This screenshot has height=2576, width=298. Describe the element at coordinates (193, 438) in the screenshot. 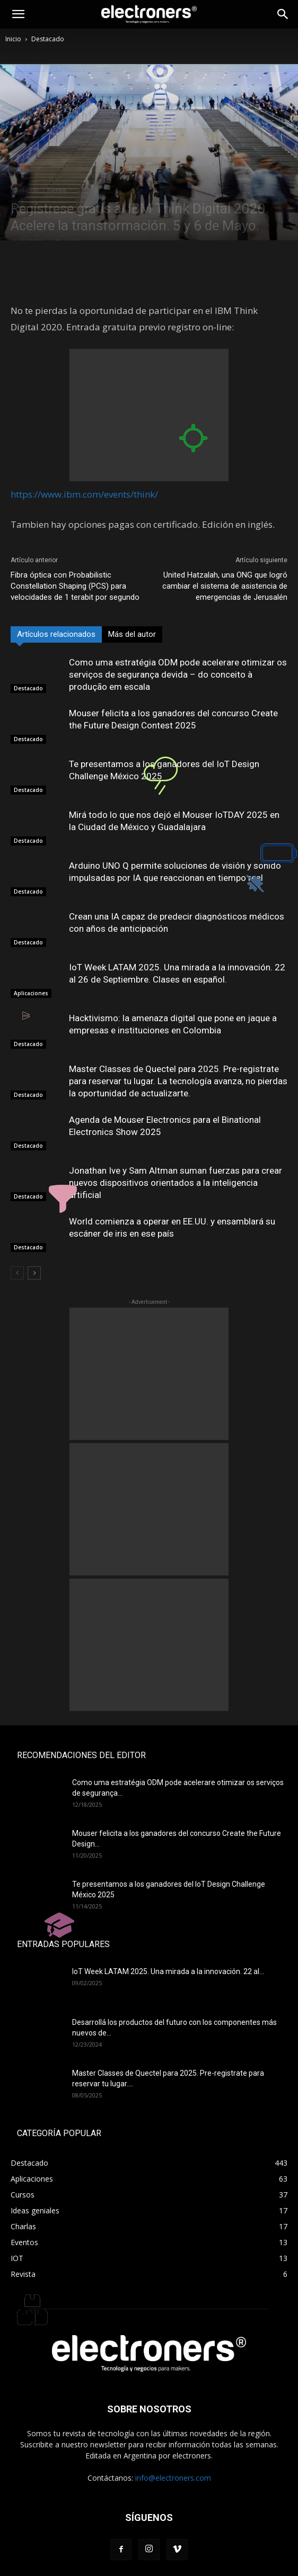

I see `find my current location on the map` at that location.